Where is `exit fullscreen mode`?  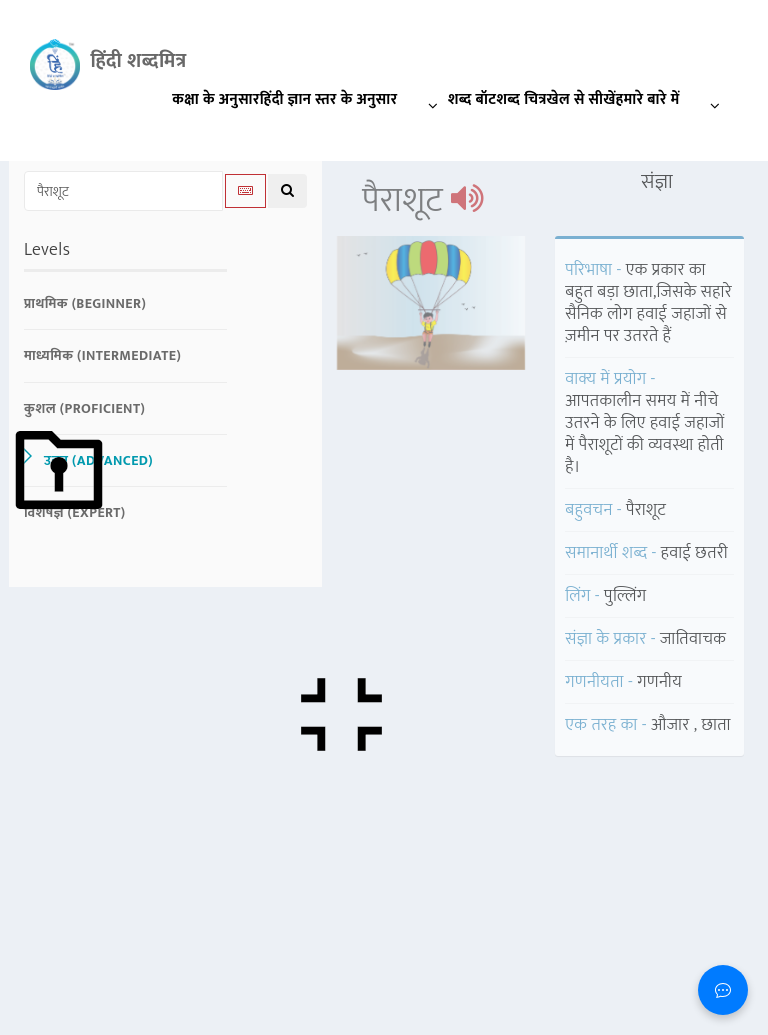 exit fullscreen mode is located at coordinates (341, 714).